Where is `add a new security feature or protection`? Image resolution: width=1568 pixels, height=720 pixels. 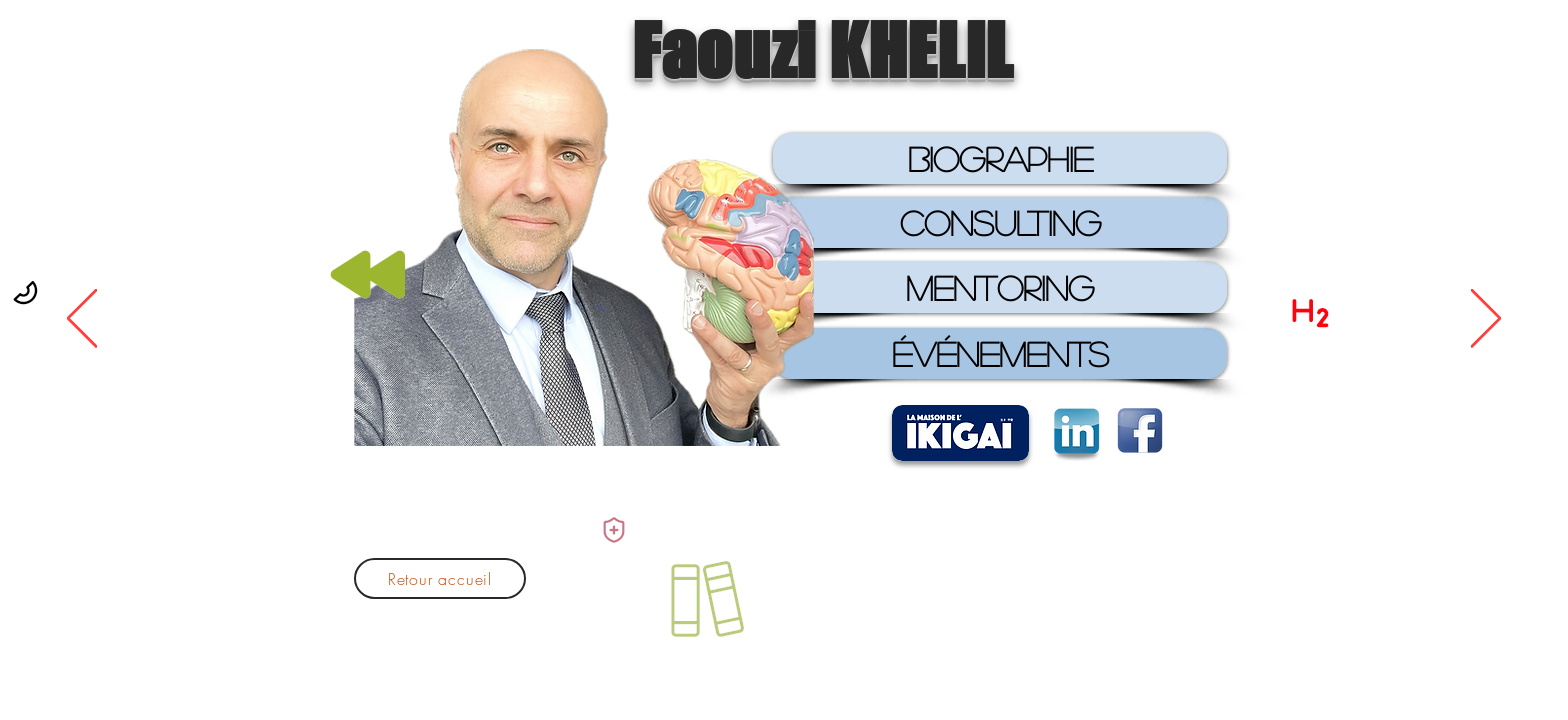
add a new security feature or protection is located at coordinates (614, 530).